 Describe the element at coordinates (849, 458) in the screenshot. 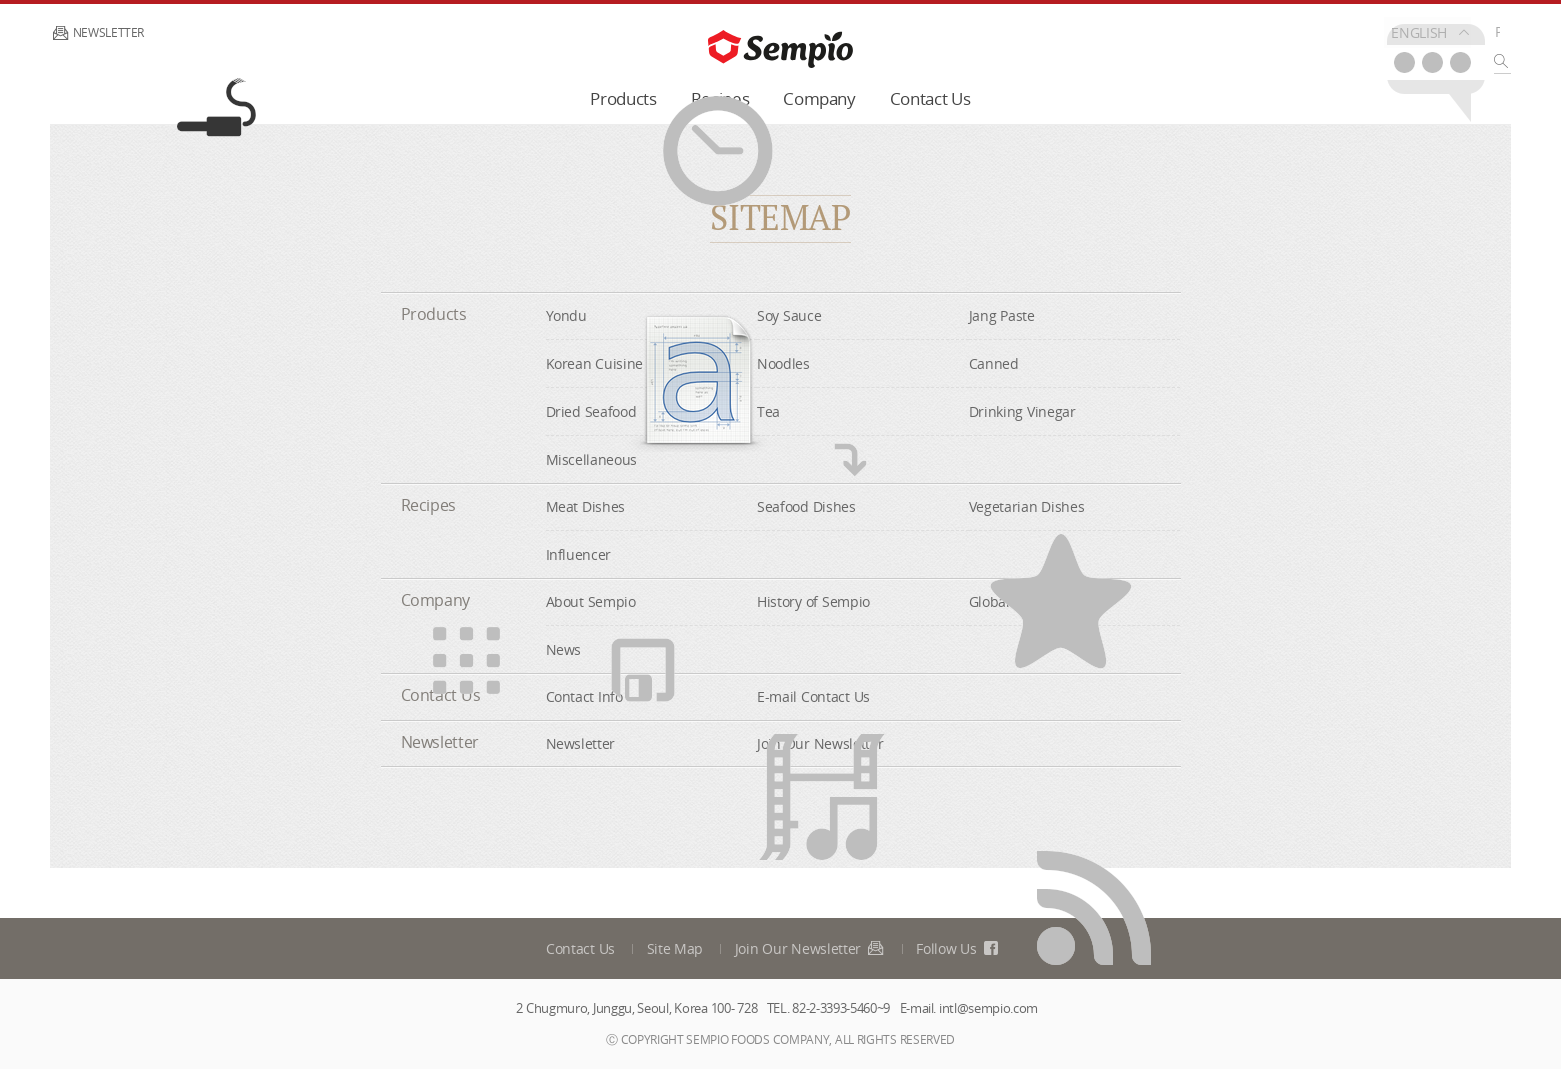

I see `rotate object clockwise` at that location.